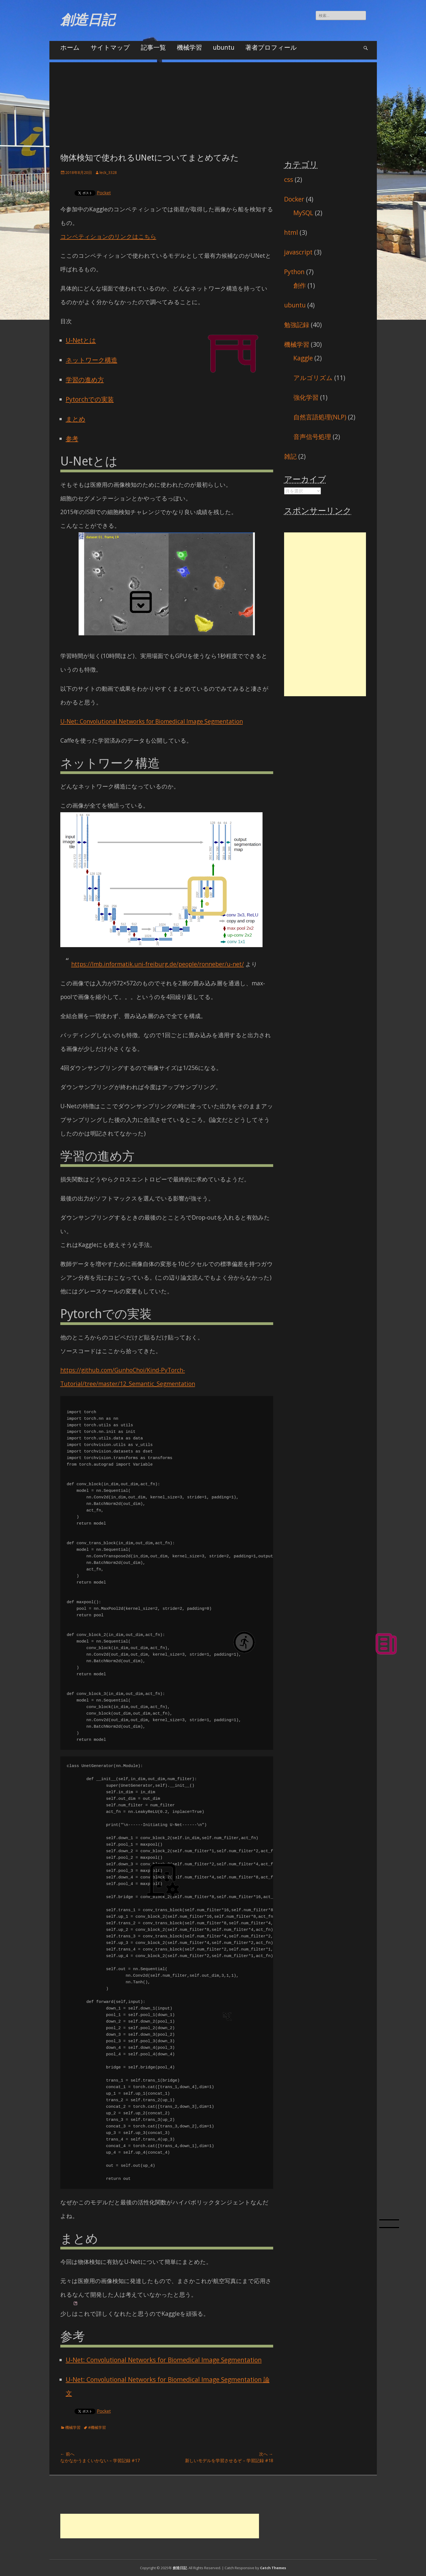  Describe the element at coordinates (207, 896) in the screenshot. I see `indicates a warning or alert status` at that location.